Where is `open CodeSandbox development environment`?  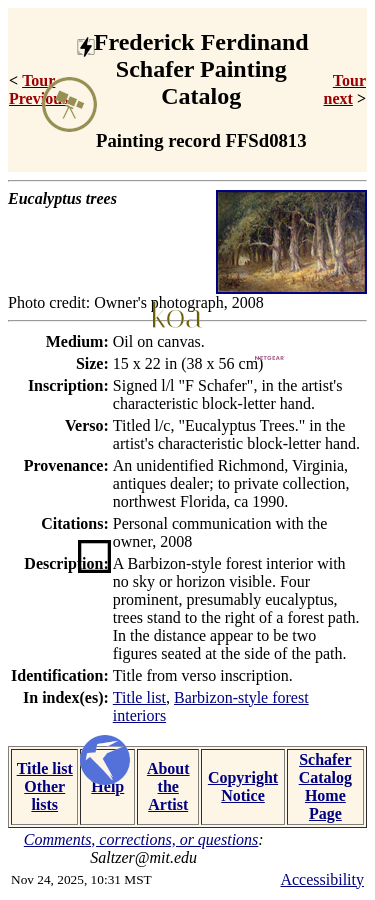 open CodeSandbox development environment is located at coordinates (94, 556).